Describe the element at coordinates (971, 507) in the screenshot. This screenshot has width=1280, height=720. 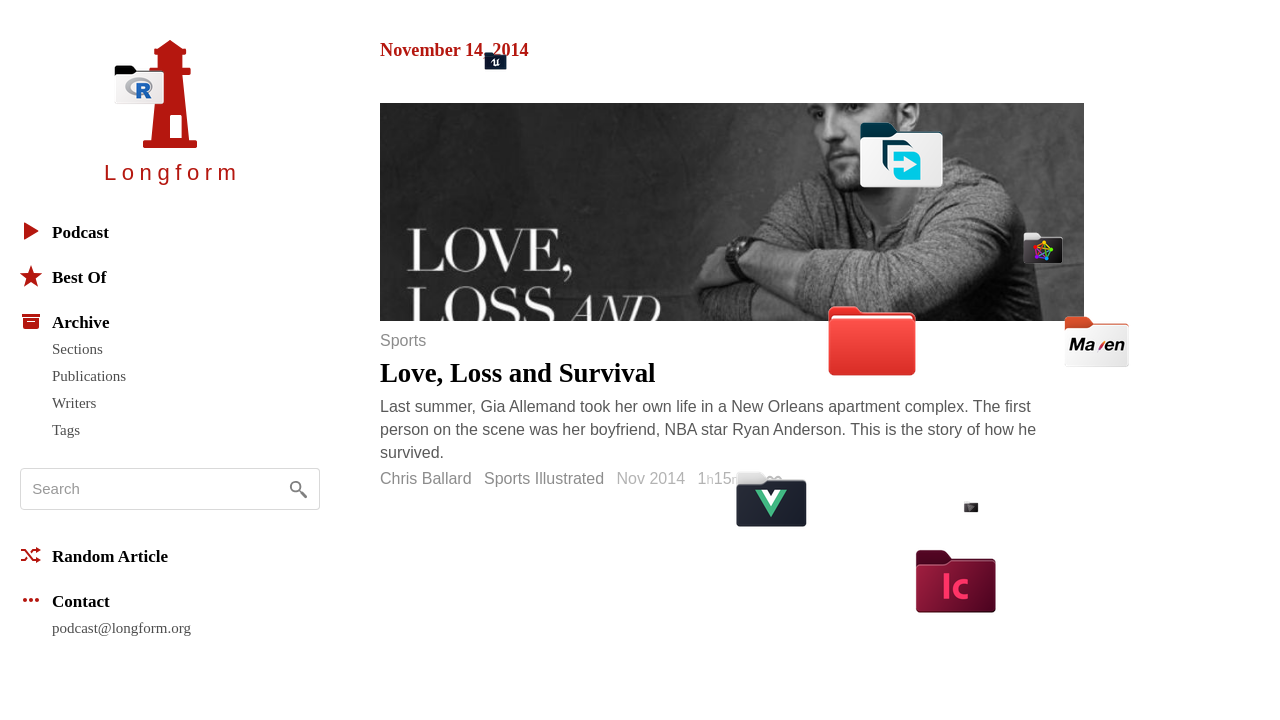
I see `folder containing three.js project files` at that location.